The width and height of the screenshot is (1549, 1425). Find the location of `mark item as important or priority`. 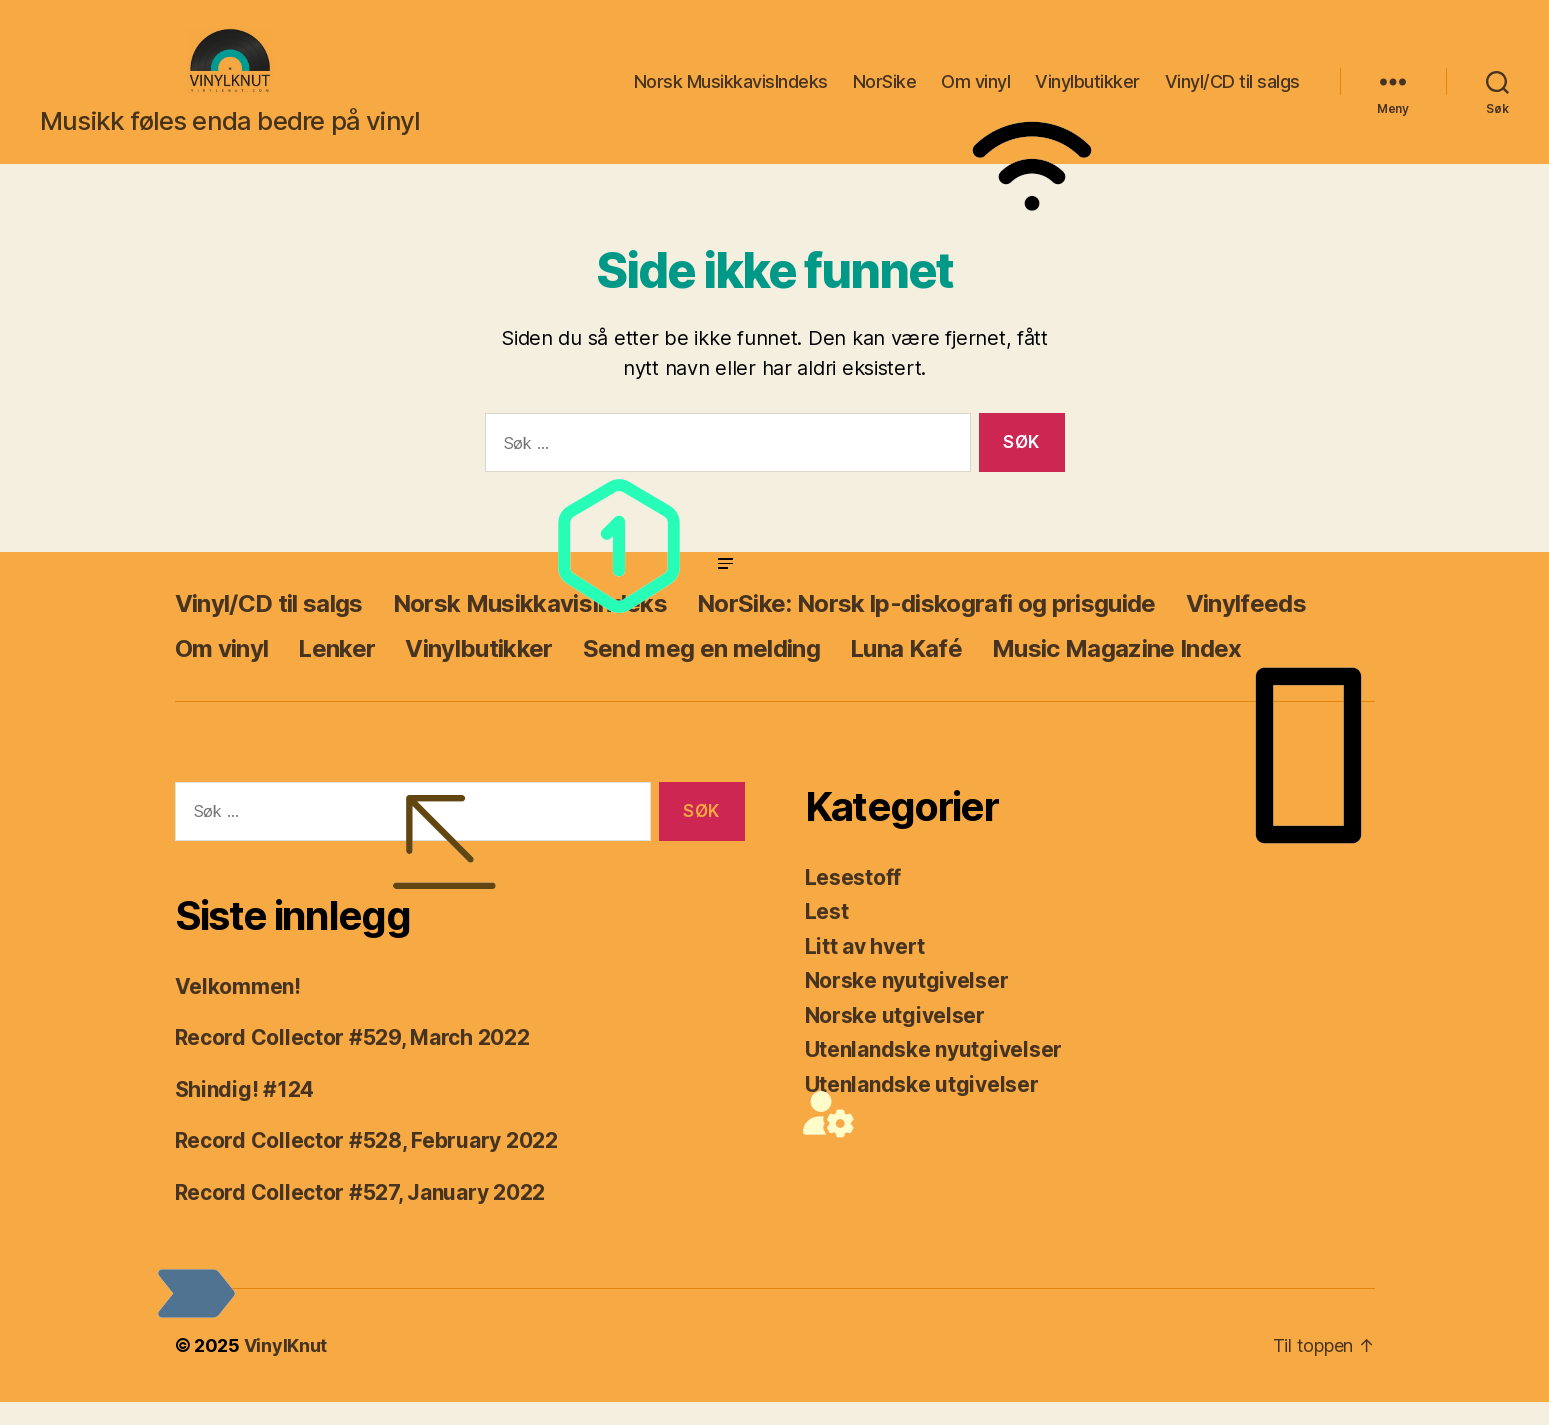

mark item as important or priority is located at coordinates (194, 1293).